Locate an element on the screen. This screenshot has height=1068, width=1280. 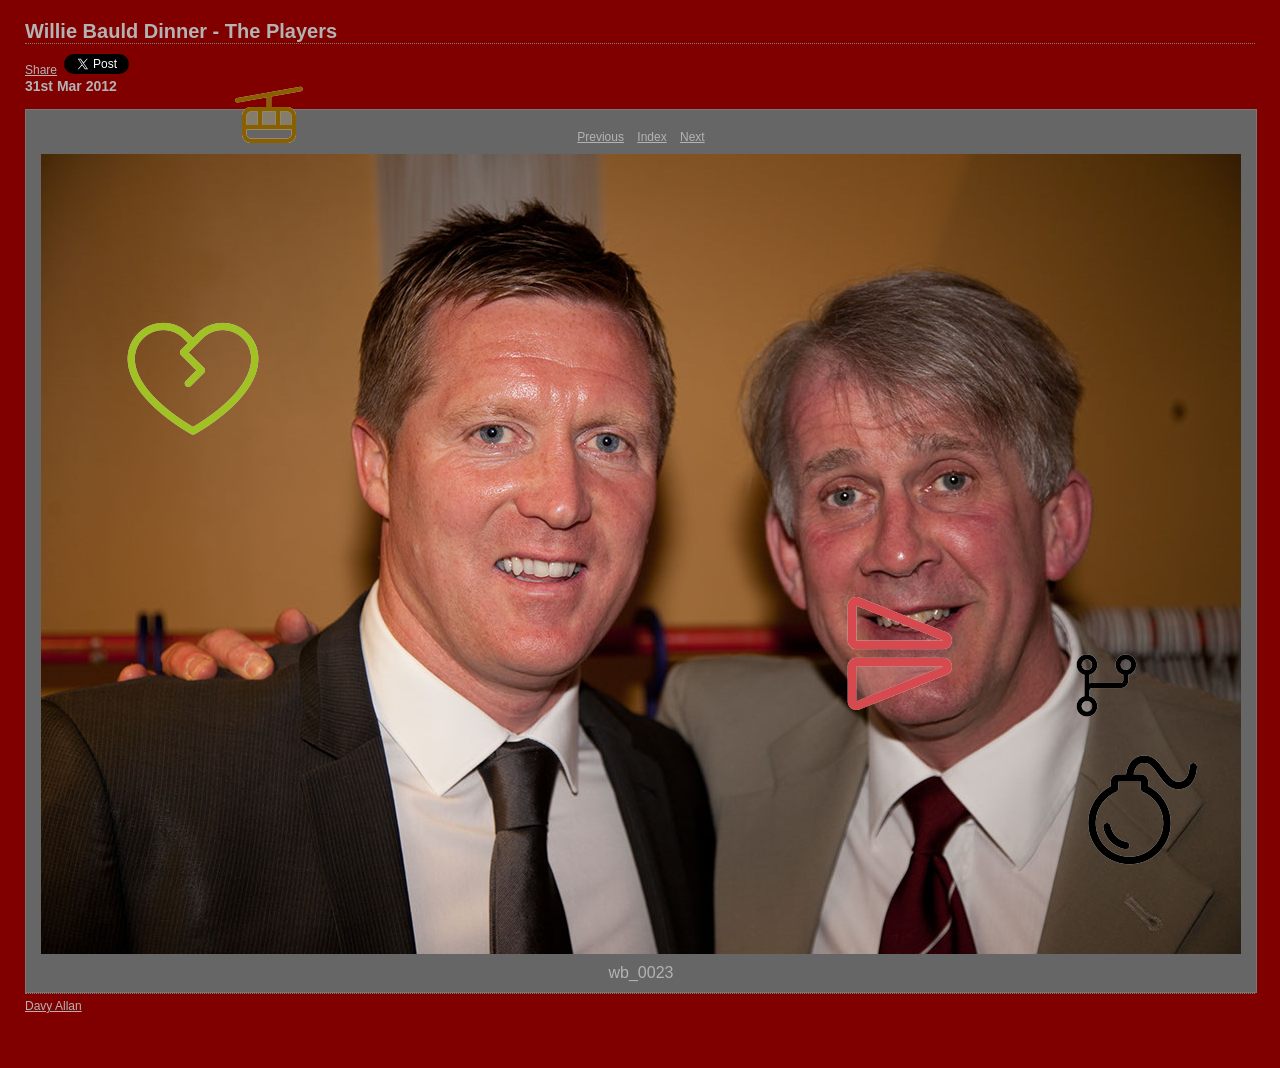
indicates a destructive or dangerous action is located at coordinates (1137, 808).